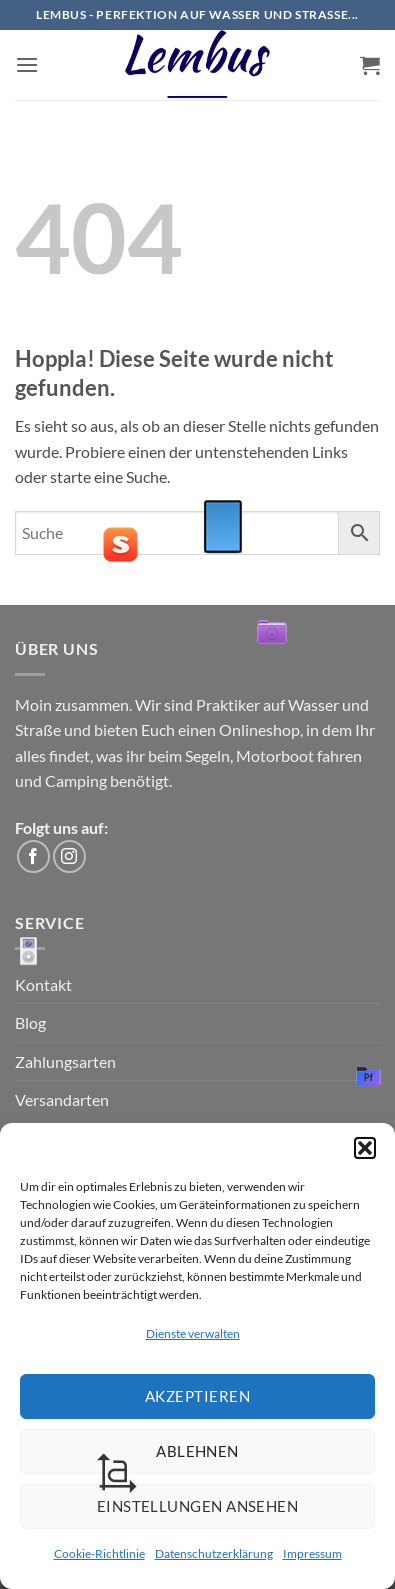 This screenshot has width=395, height=1589. I want to click on open font viewer application, so click(116, 1474).